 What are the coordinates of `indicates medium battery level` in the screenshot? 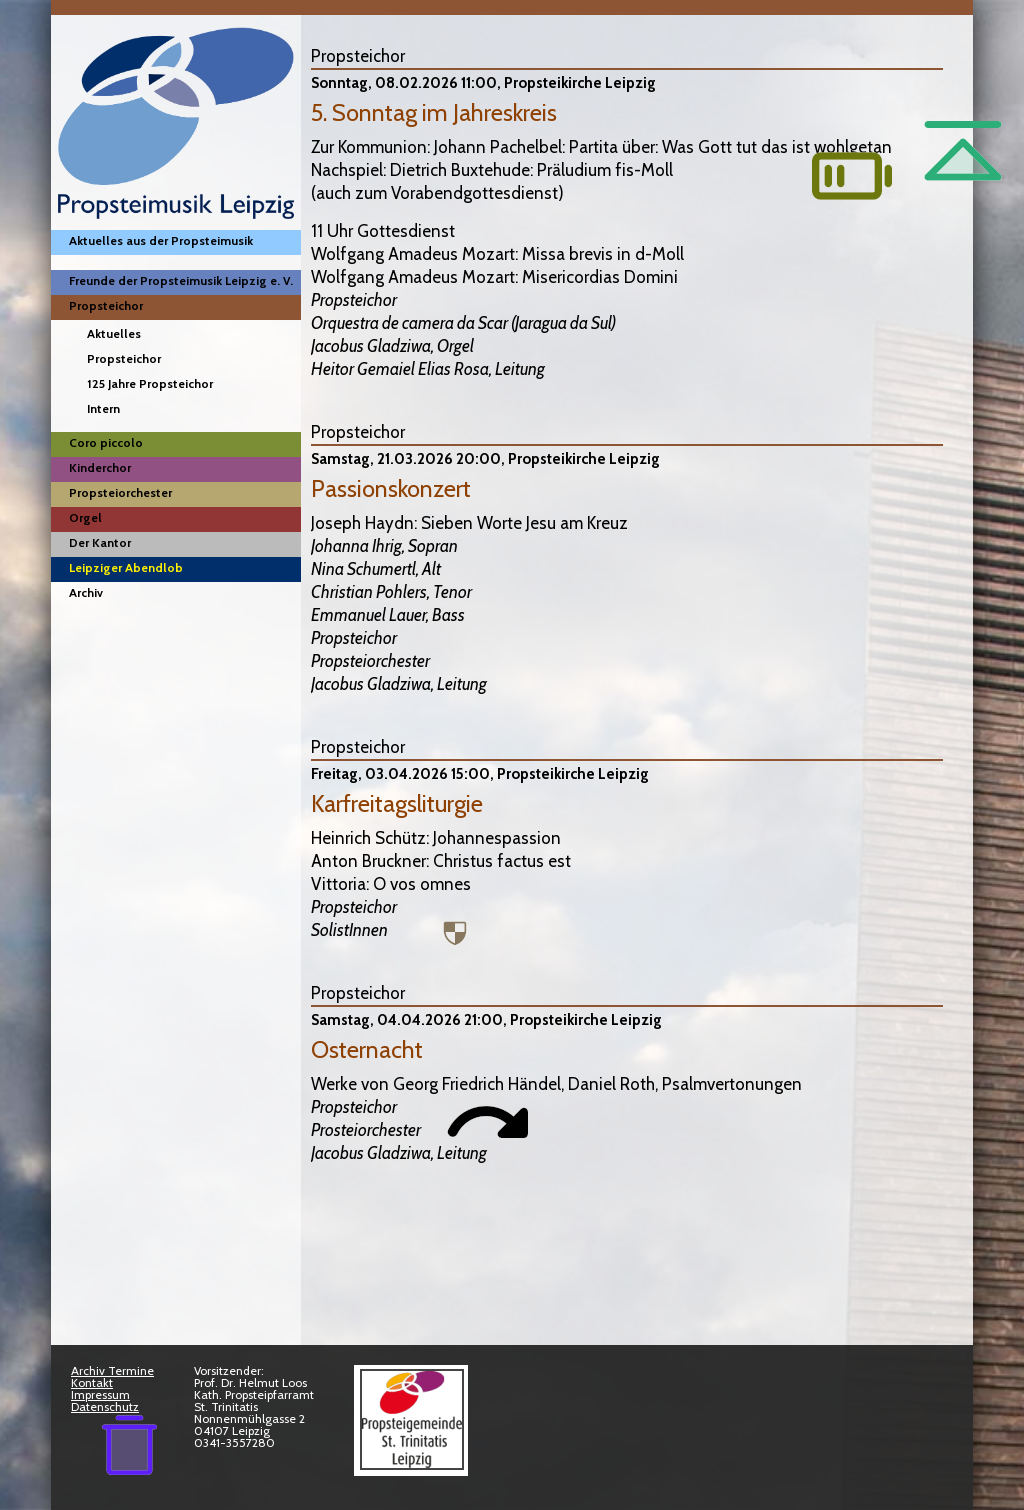 It's located at (852, 176).